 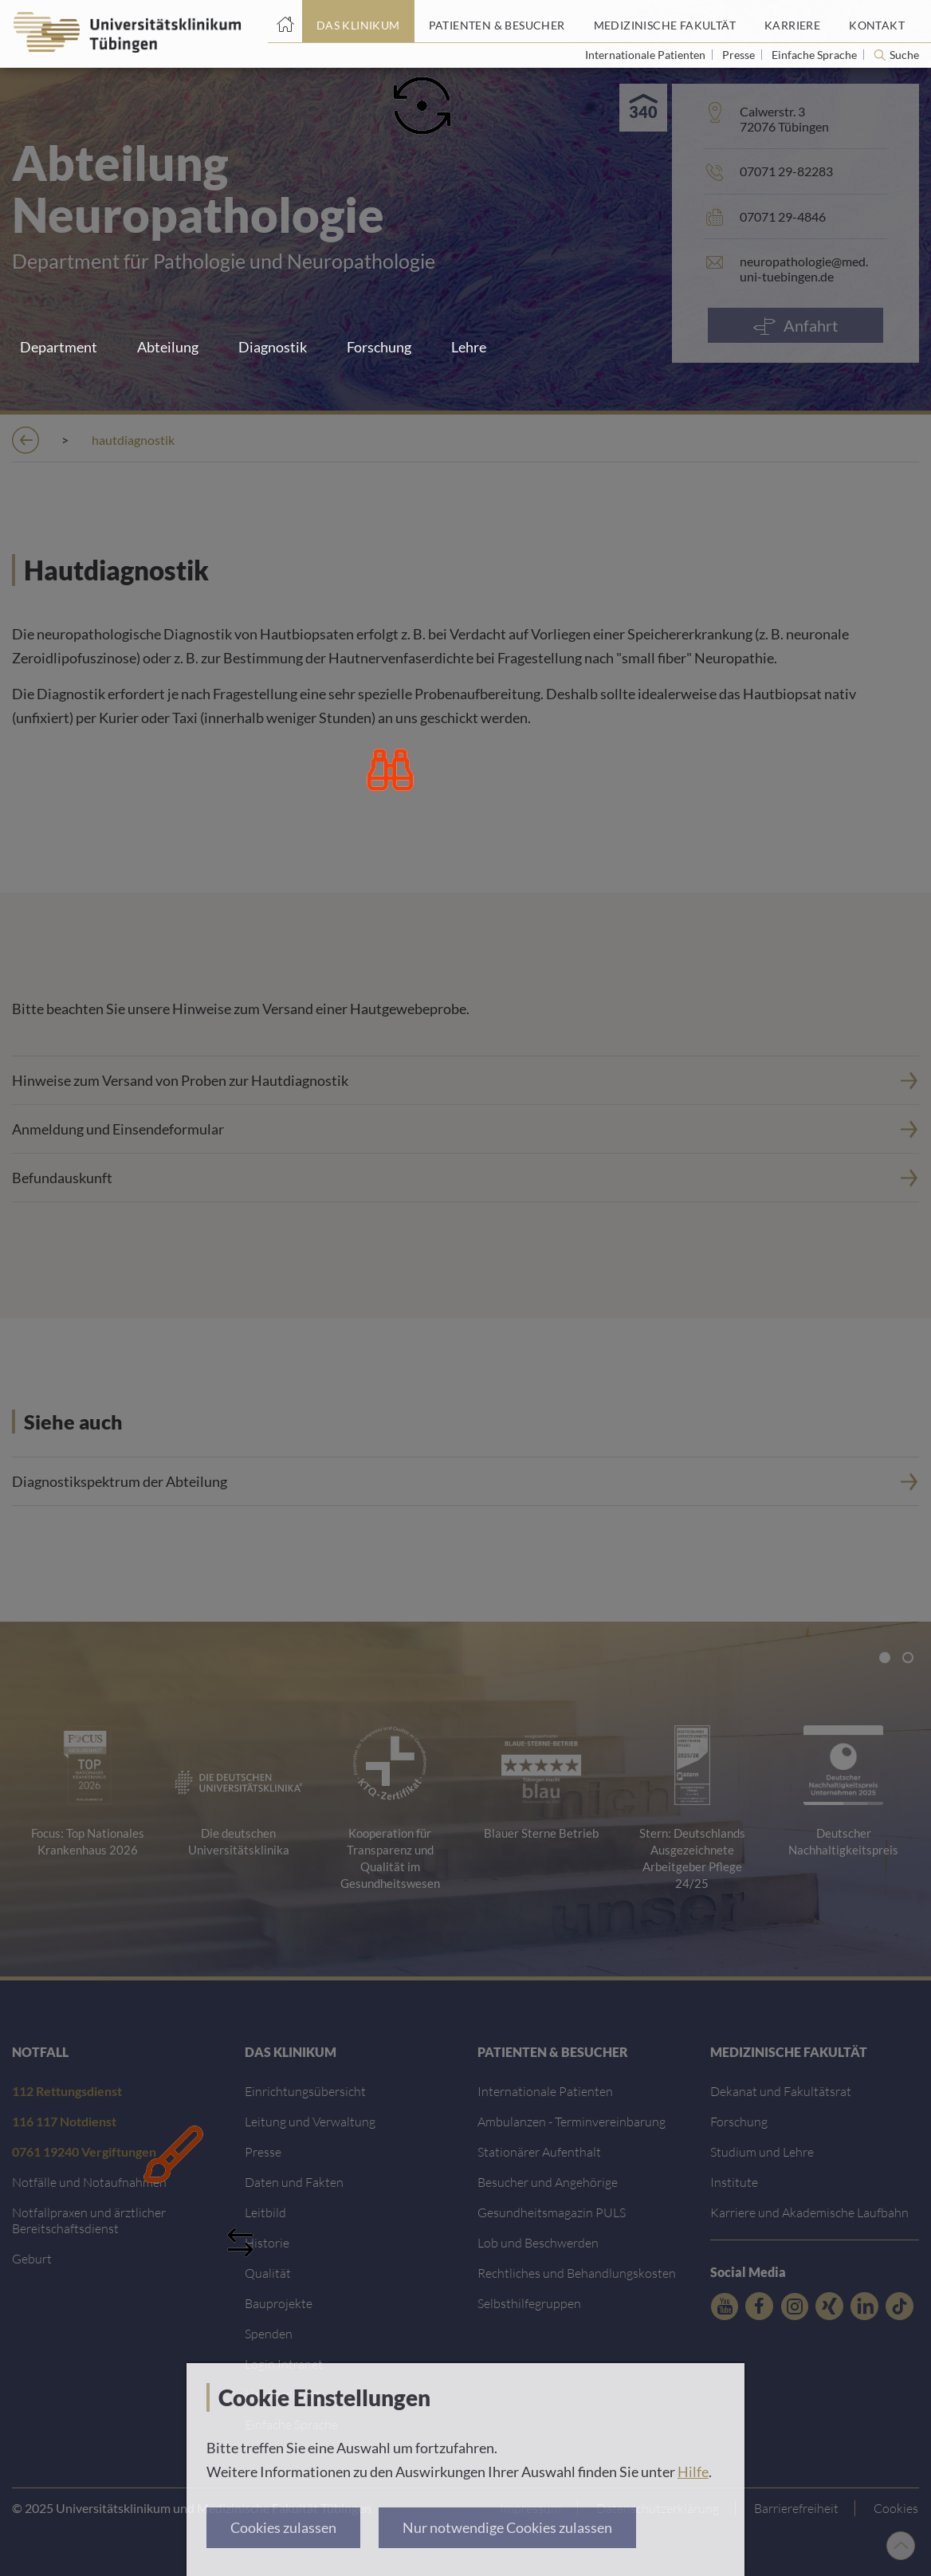 What do you see at coordinates (422, 105) in the screenshot?
I see `reopen a previously closed issue` at bounding box center [422, 105].